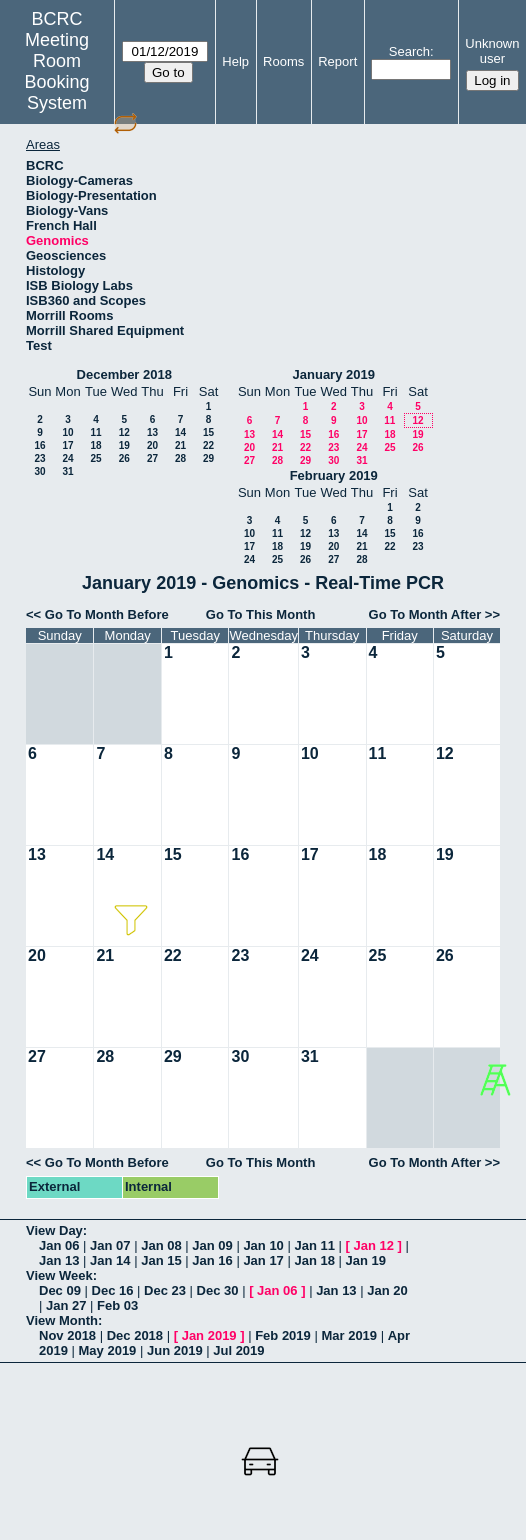 This screenshot has width=526, height=1540. Describe the element at coordinates (125, 123) in the screenshot. I see `toggle repeat mode for media playback` at that location.